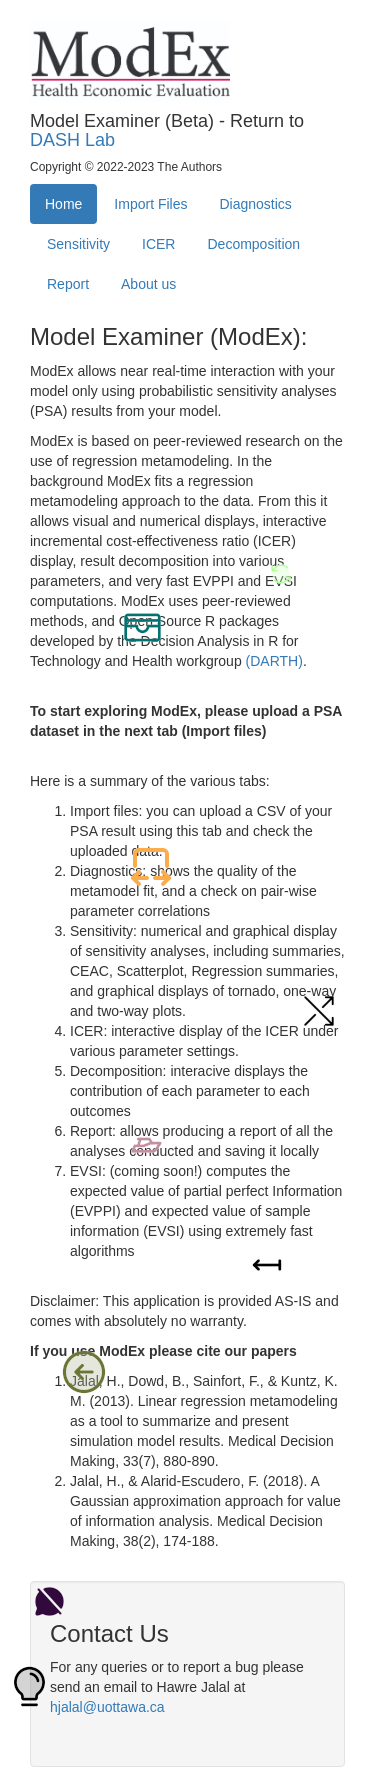  What do you see at coordinates (151, 866) in the screenshot?
I see `auto-fit content to available width` at bounding box center [151, 866].